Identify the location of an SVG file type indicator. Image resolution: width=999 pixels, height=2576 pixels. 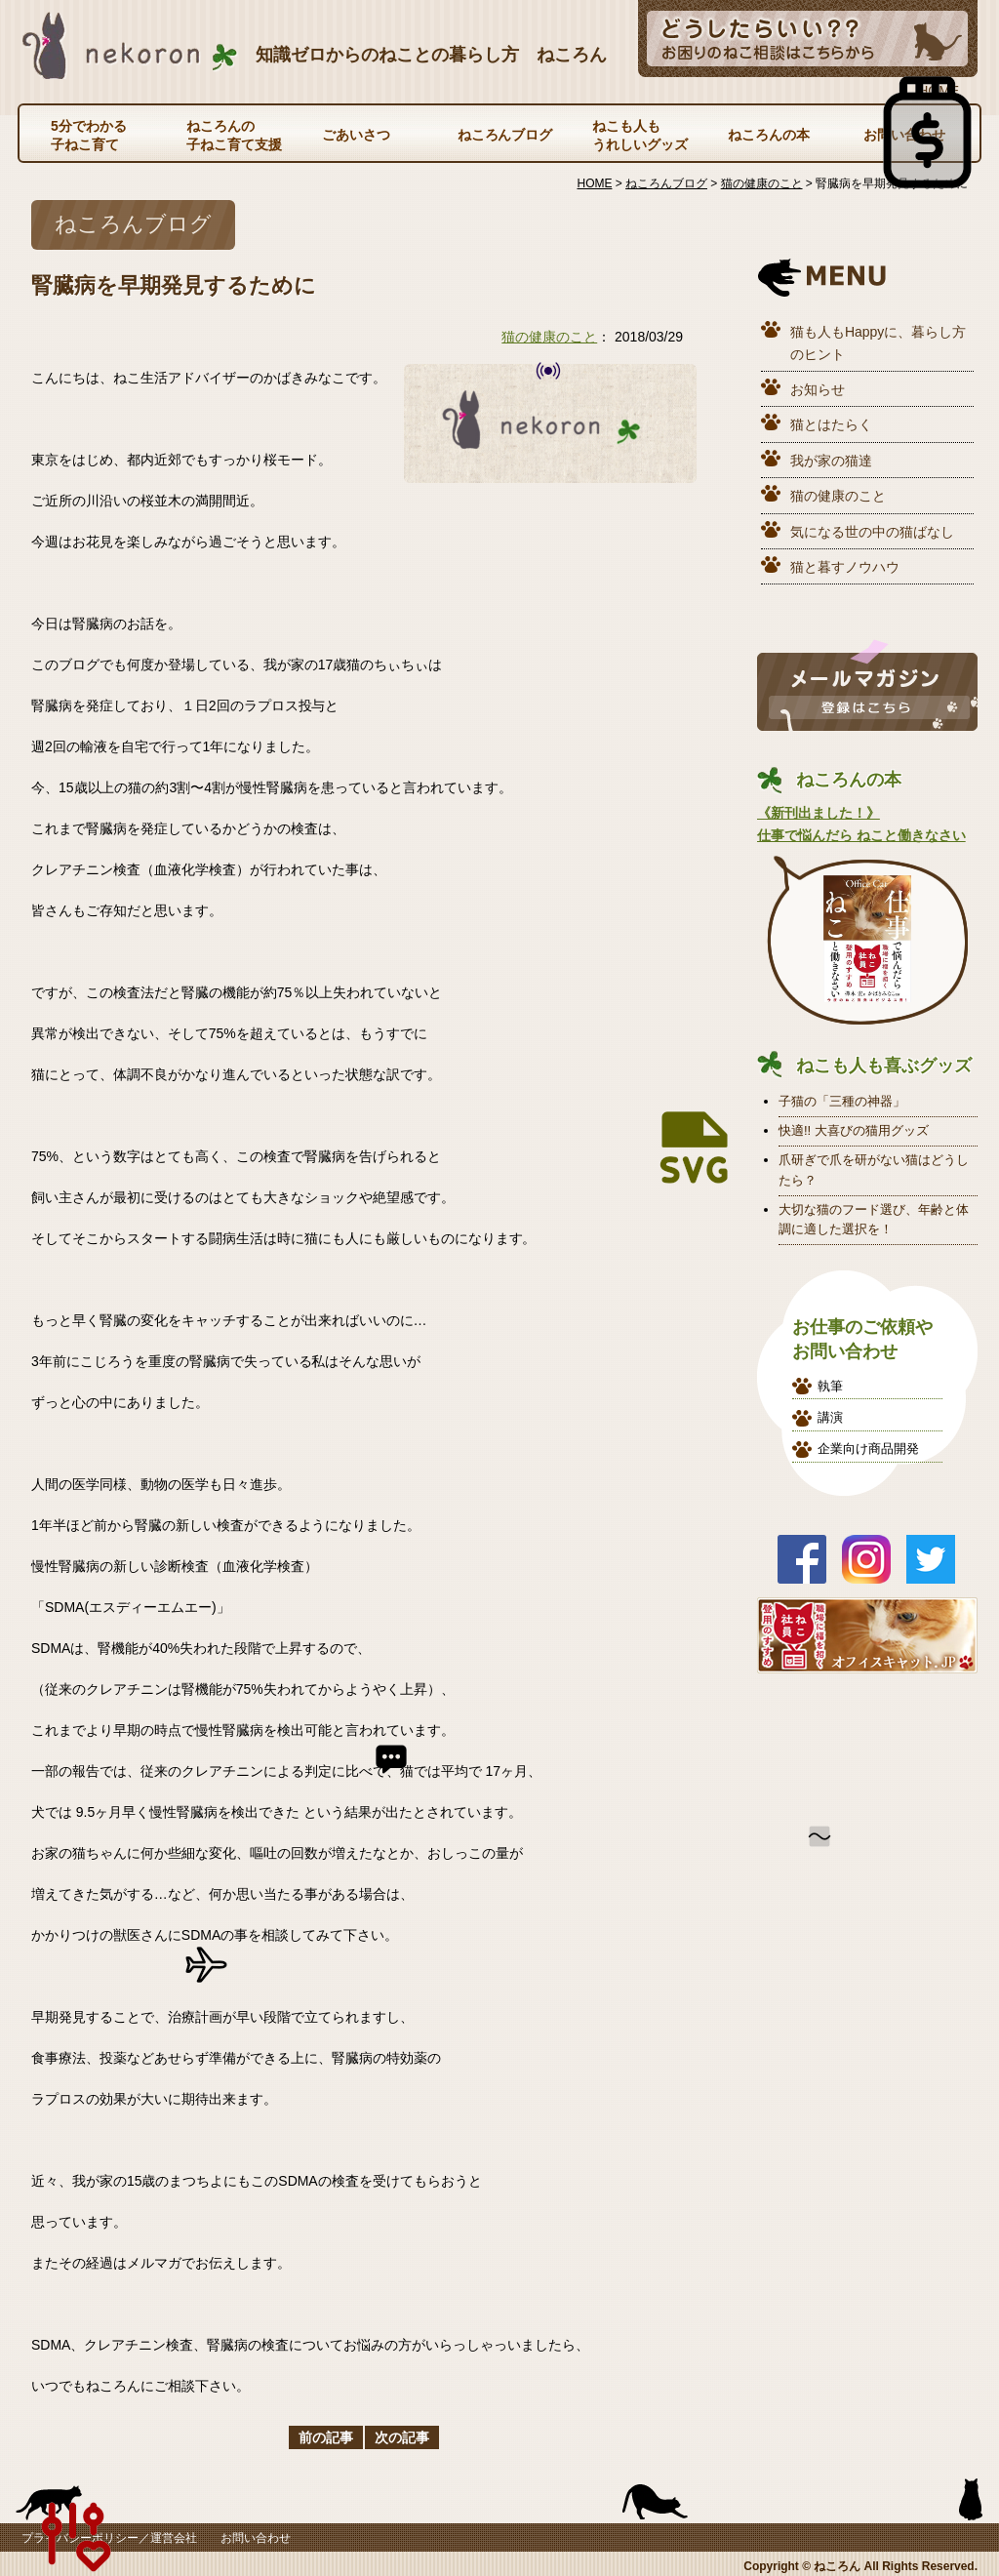
(695, 1150).